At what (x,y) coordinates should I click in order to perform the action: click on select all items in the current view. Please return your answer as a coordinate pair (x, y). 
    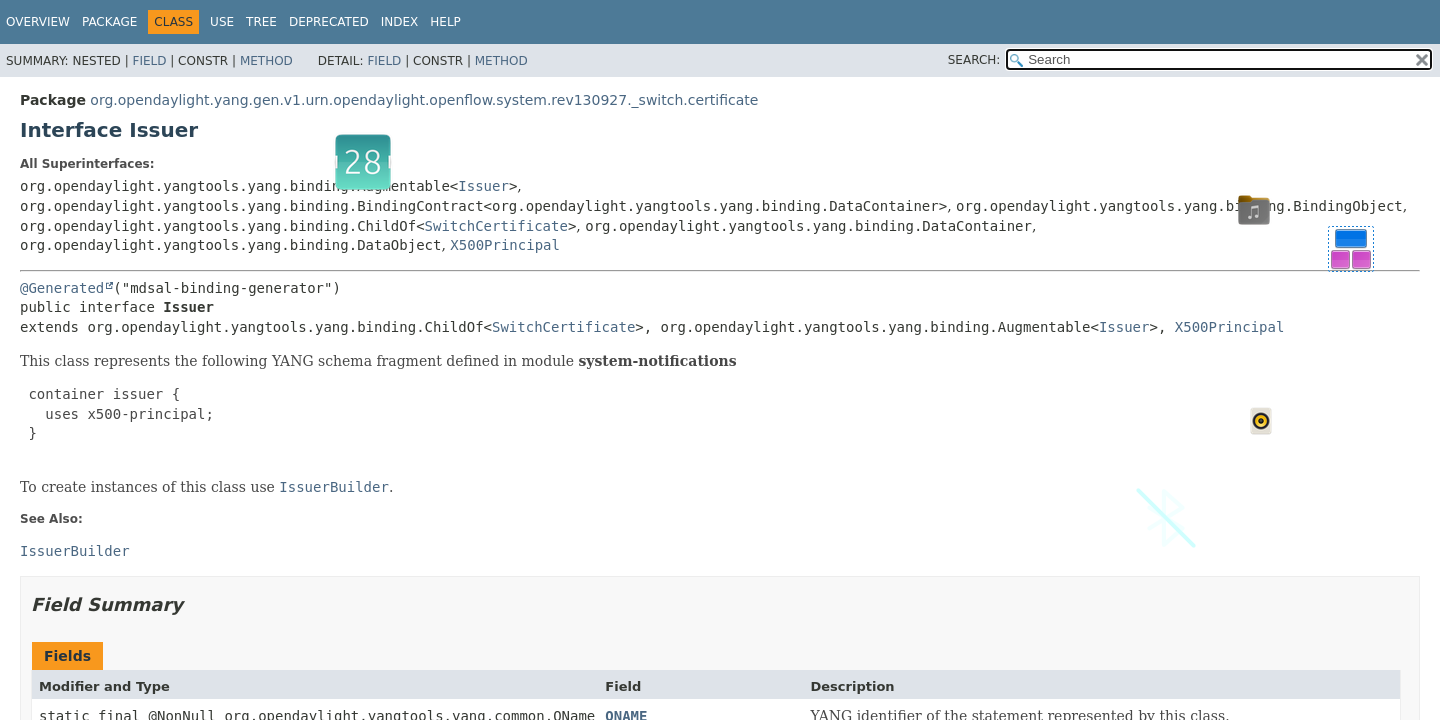
    Looking at the image, I should click on (1351, 249).